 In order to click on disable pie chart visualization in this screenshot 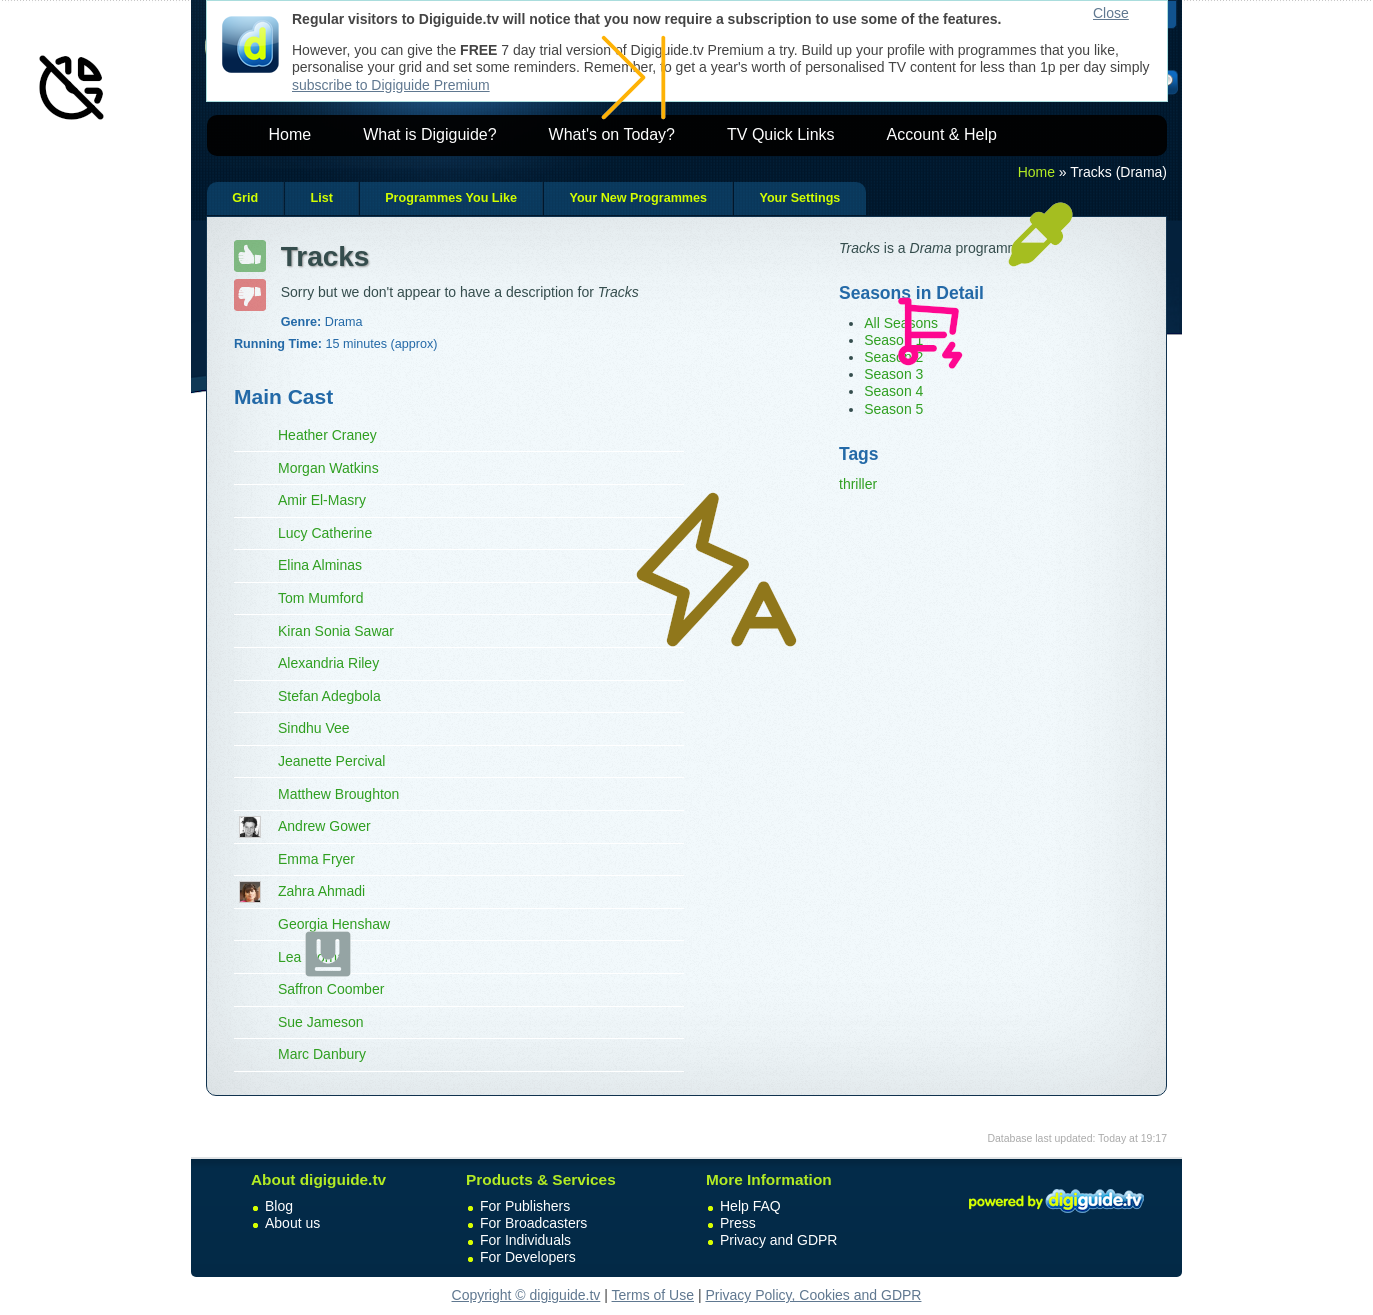, I will do `click(71, 87)`.